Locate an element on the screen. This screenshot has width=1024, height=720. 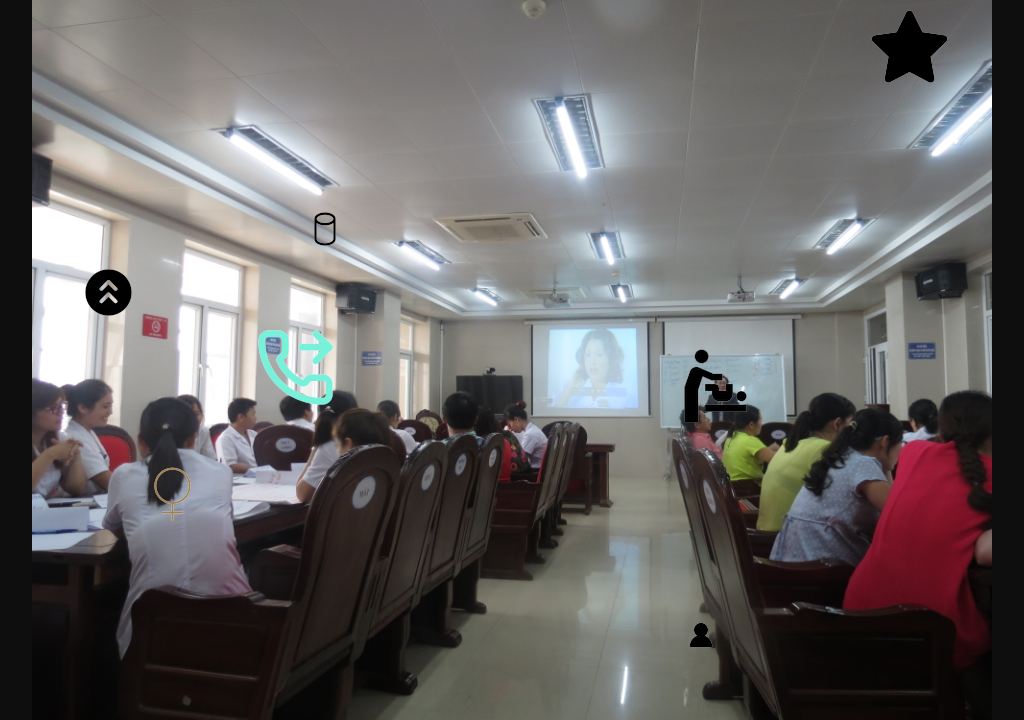
database or data storage is located at coordinates (325, 229).